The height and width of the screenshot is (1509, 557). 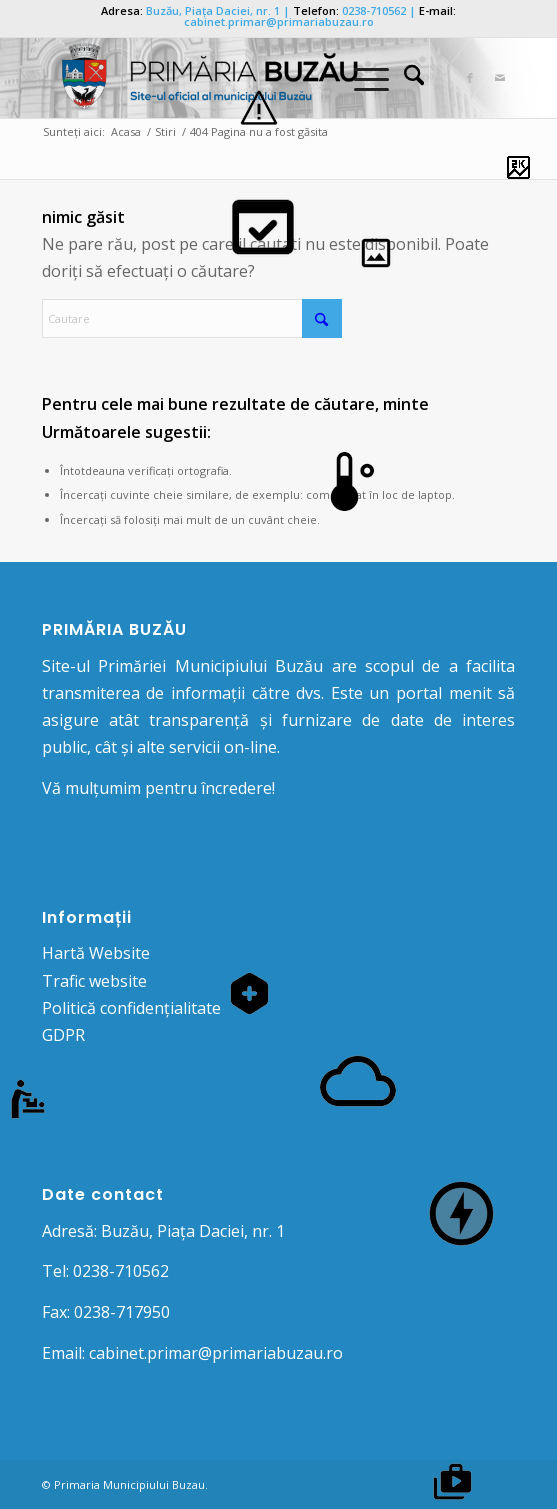 What do you see at coordinates (376, 253) in the screenshot?
I see `view image or photo` at bounding box center [376, 253].